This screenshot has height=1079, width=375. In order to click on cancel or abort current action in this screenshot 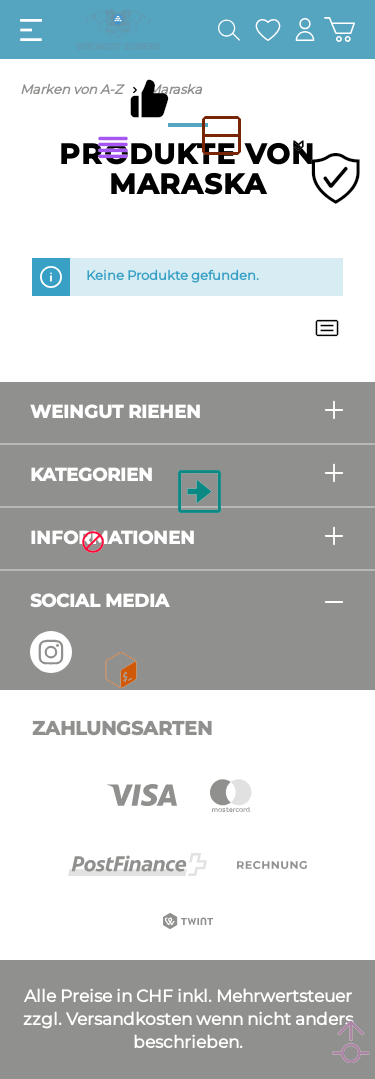, I will do `click(93, 542)`.